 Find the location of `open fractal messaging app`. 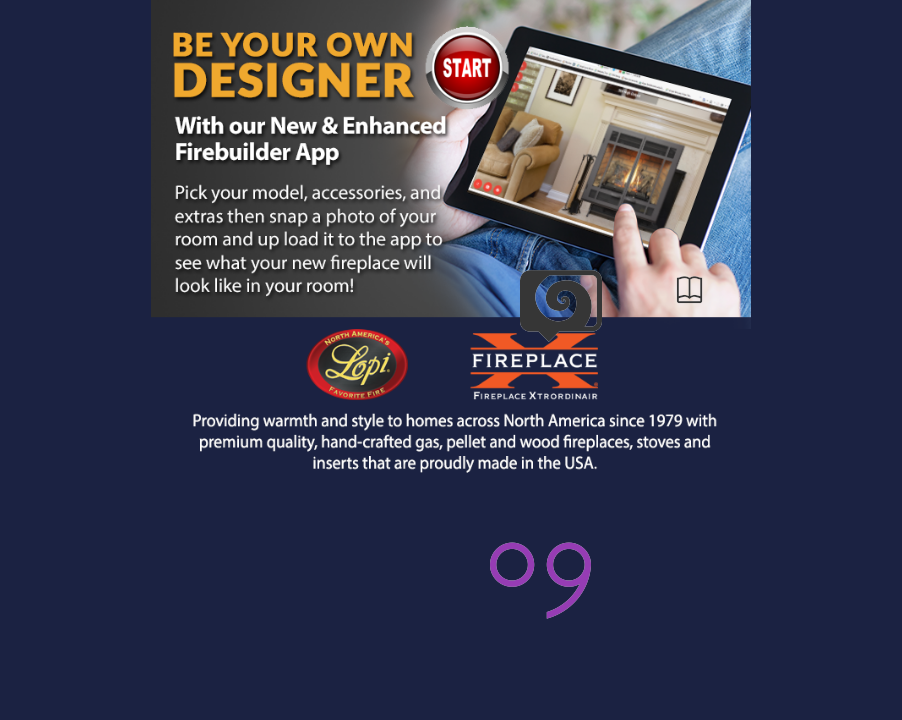

open fractal messaging app is located at coordinates (561, 306).